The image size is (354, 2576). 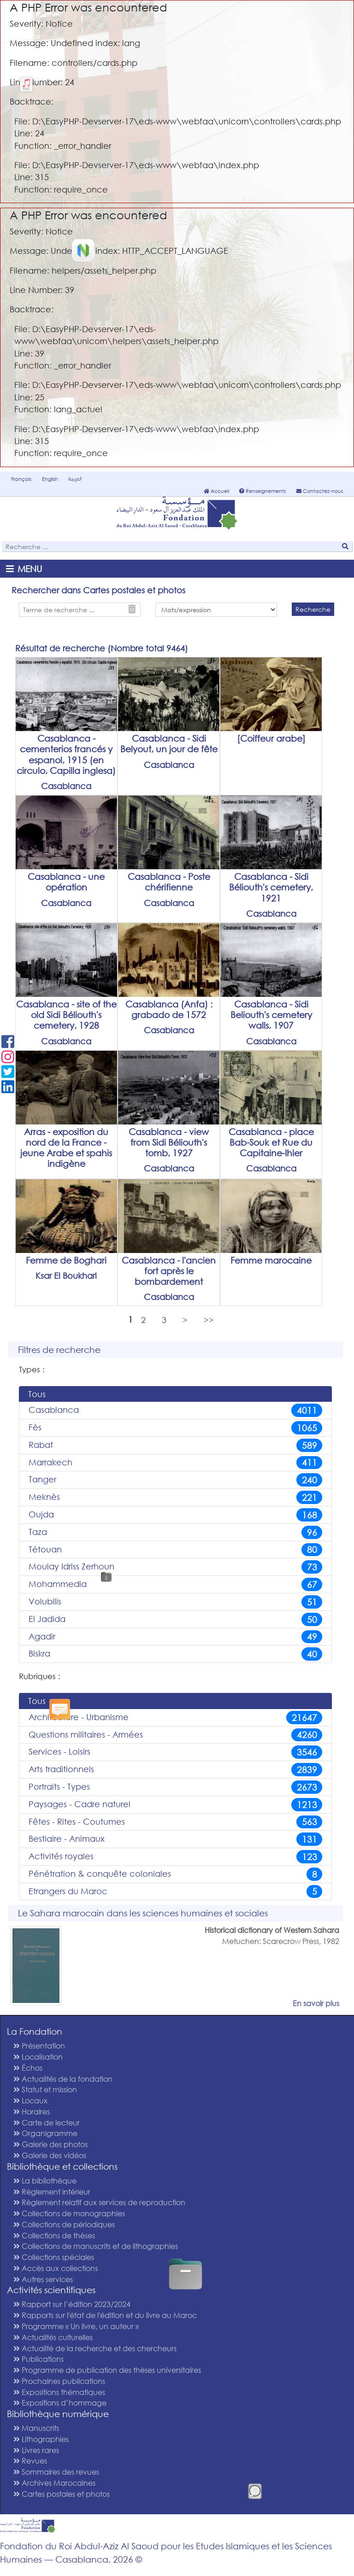 I want to click on an mp3 audio file, so click(x=26, y=84).